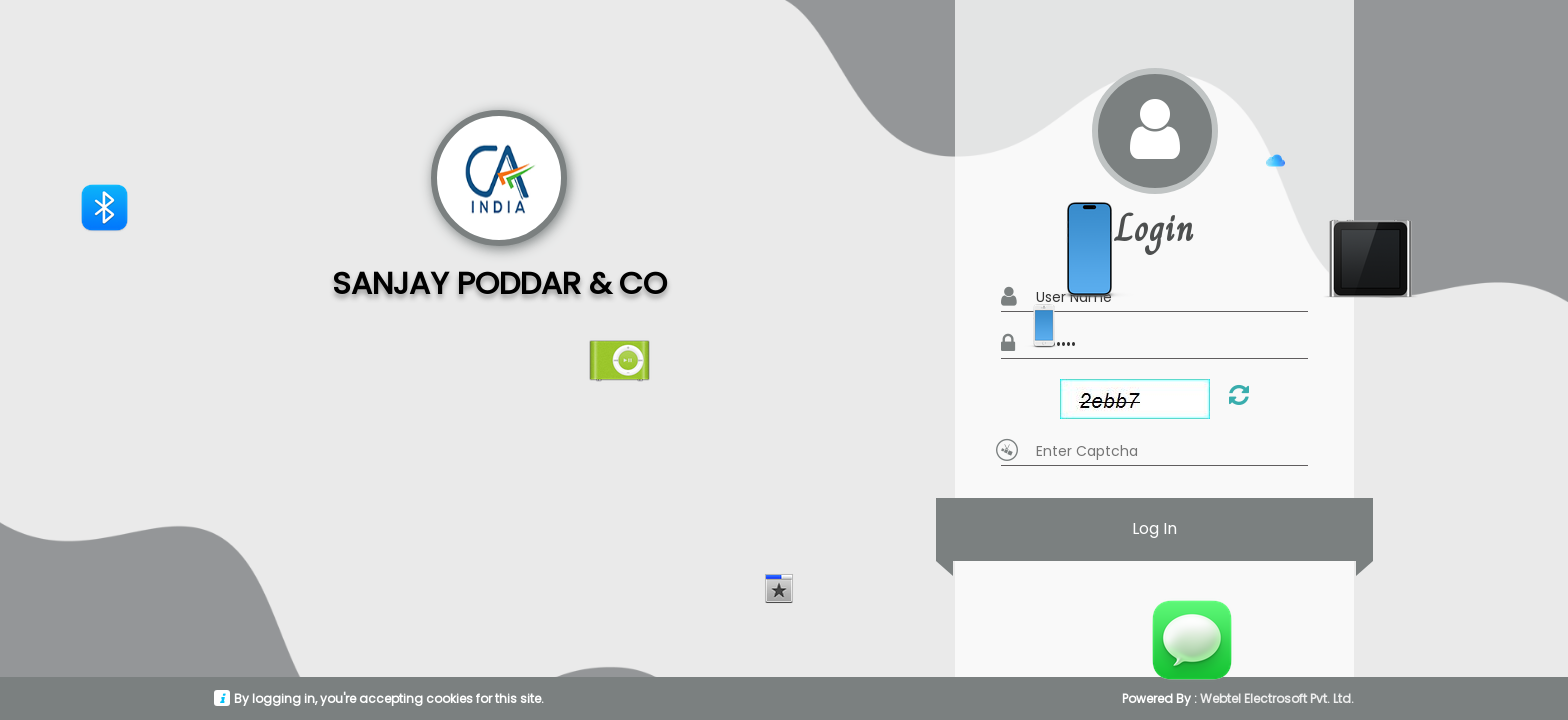 Image resolution: width=1568 pixels, height=720 pixels. What do you see at coordinates (104, 207) in the screenshot?
I see `transfer files wirelessly via bluetooth` at bounding box center [104, 207].